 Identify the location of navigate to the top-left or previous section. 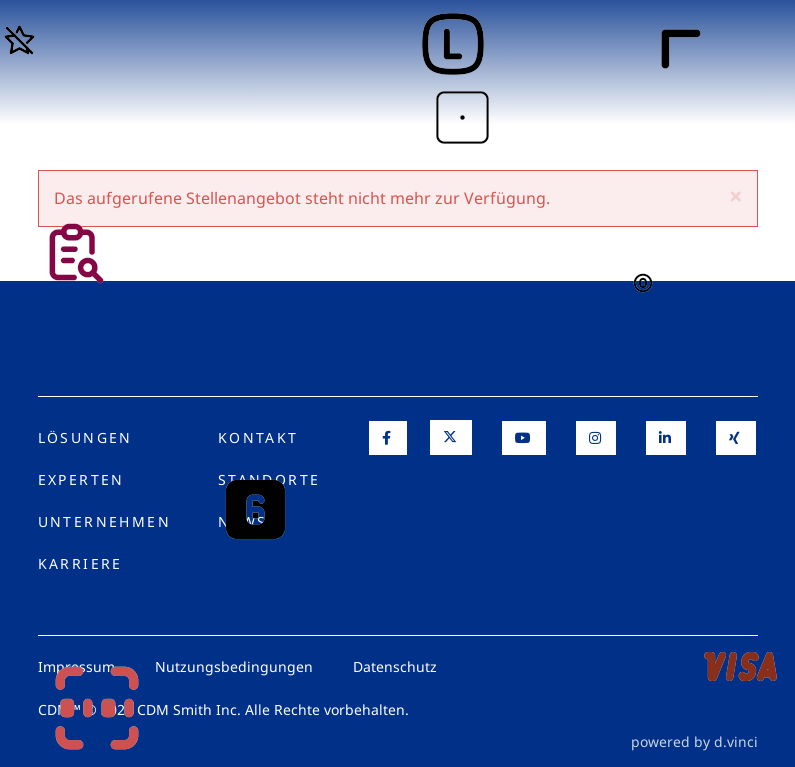
(681, 49).